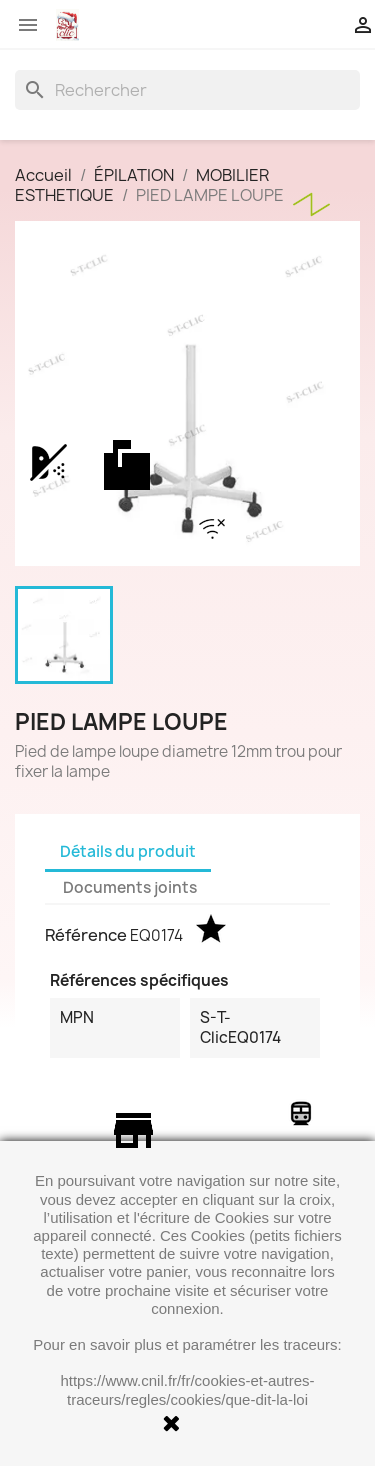 The image size is (375, 1466). I want to click on indicates coughing is prohibited in this area, so click(48, 462).